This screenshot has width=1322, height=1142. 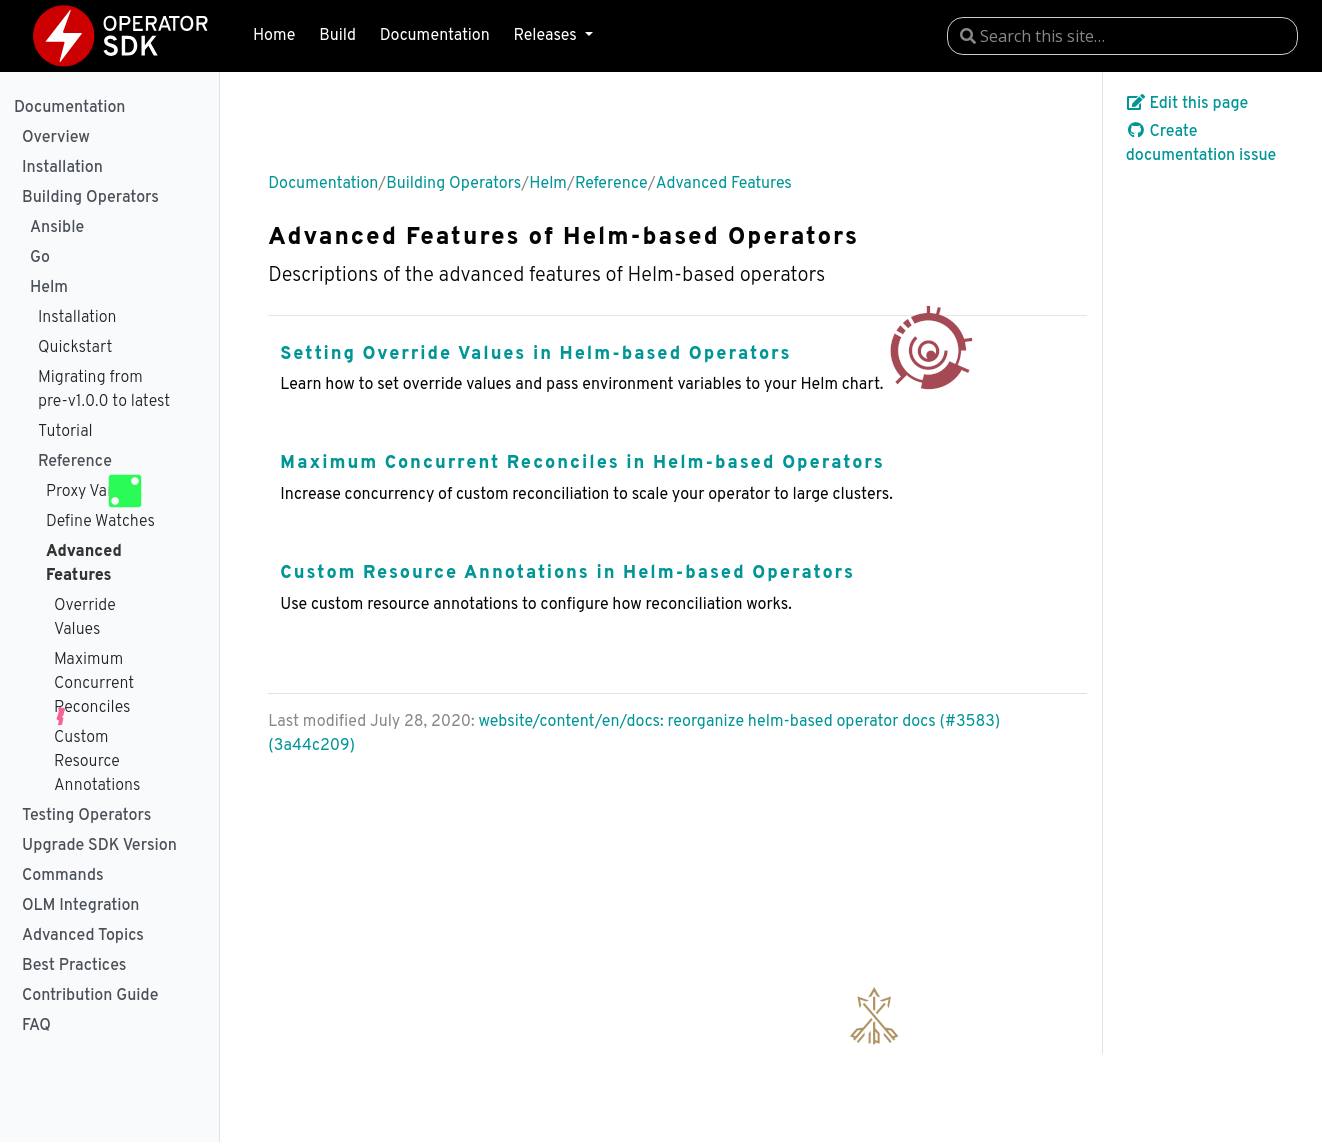 I want to click on select multiple arrows or projectiles, so click(x=874, y=1016).